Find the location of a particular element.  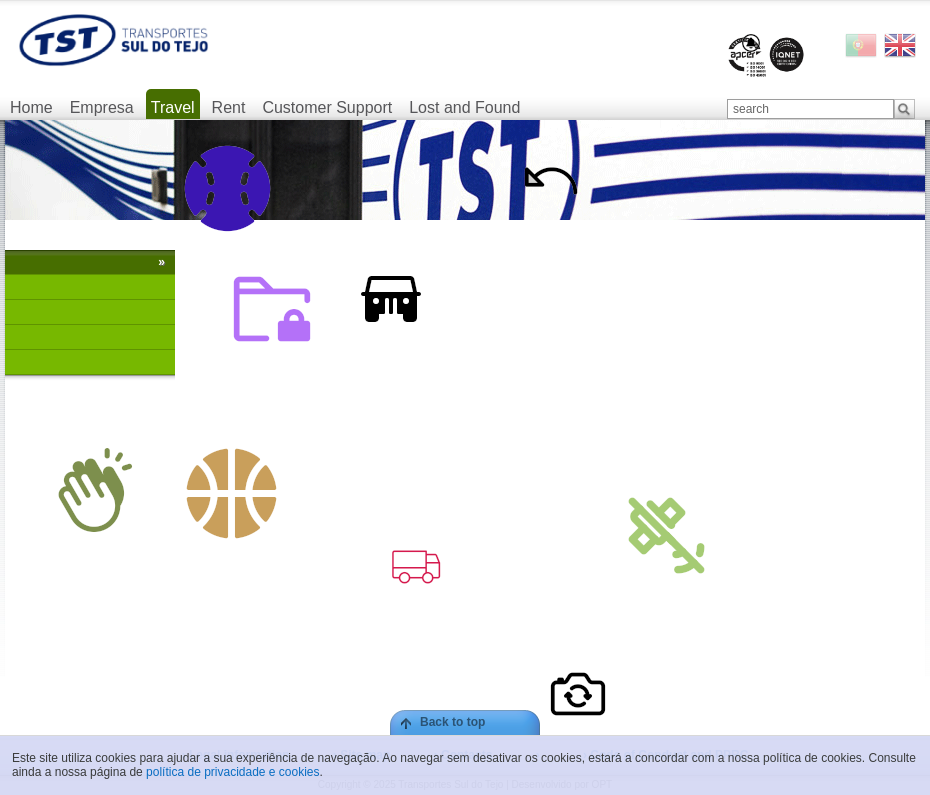

undo previous action is located at coordinates (552, 179).